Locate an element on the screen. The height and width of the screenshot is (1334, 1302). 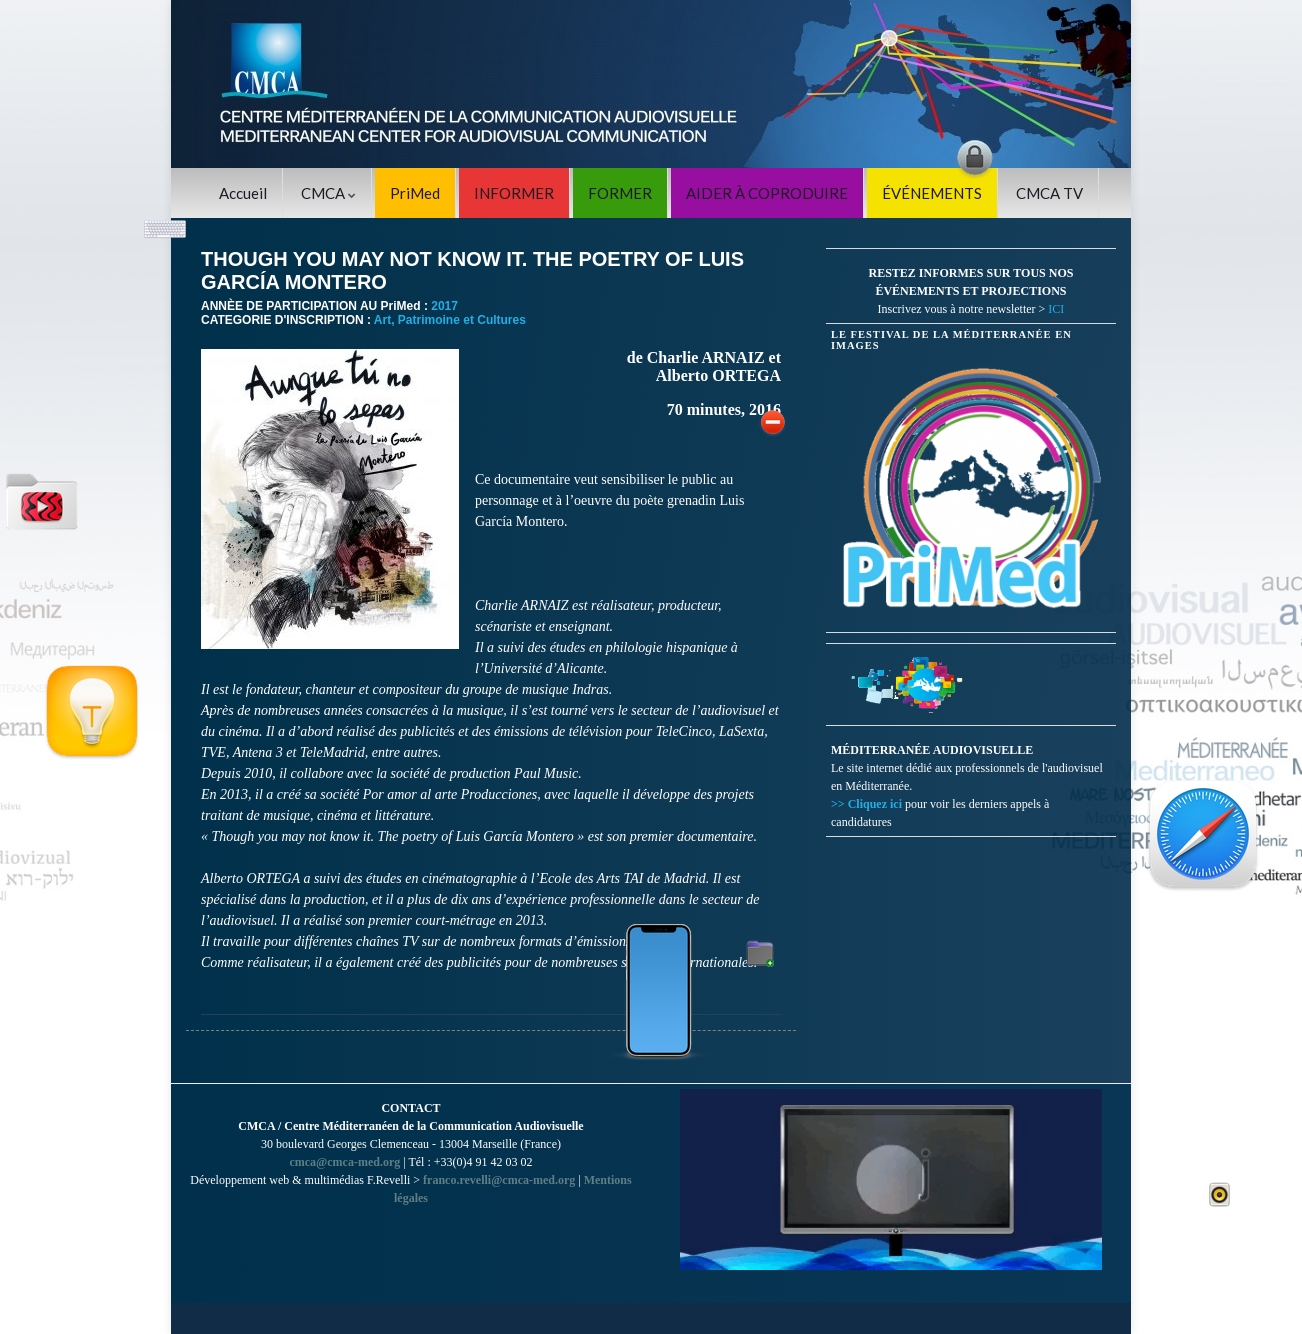
iPhone 12 mini device icon is located at coordinates (658, 992).